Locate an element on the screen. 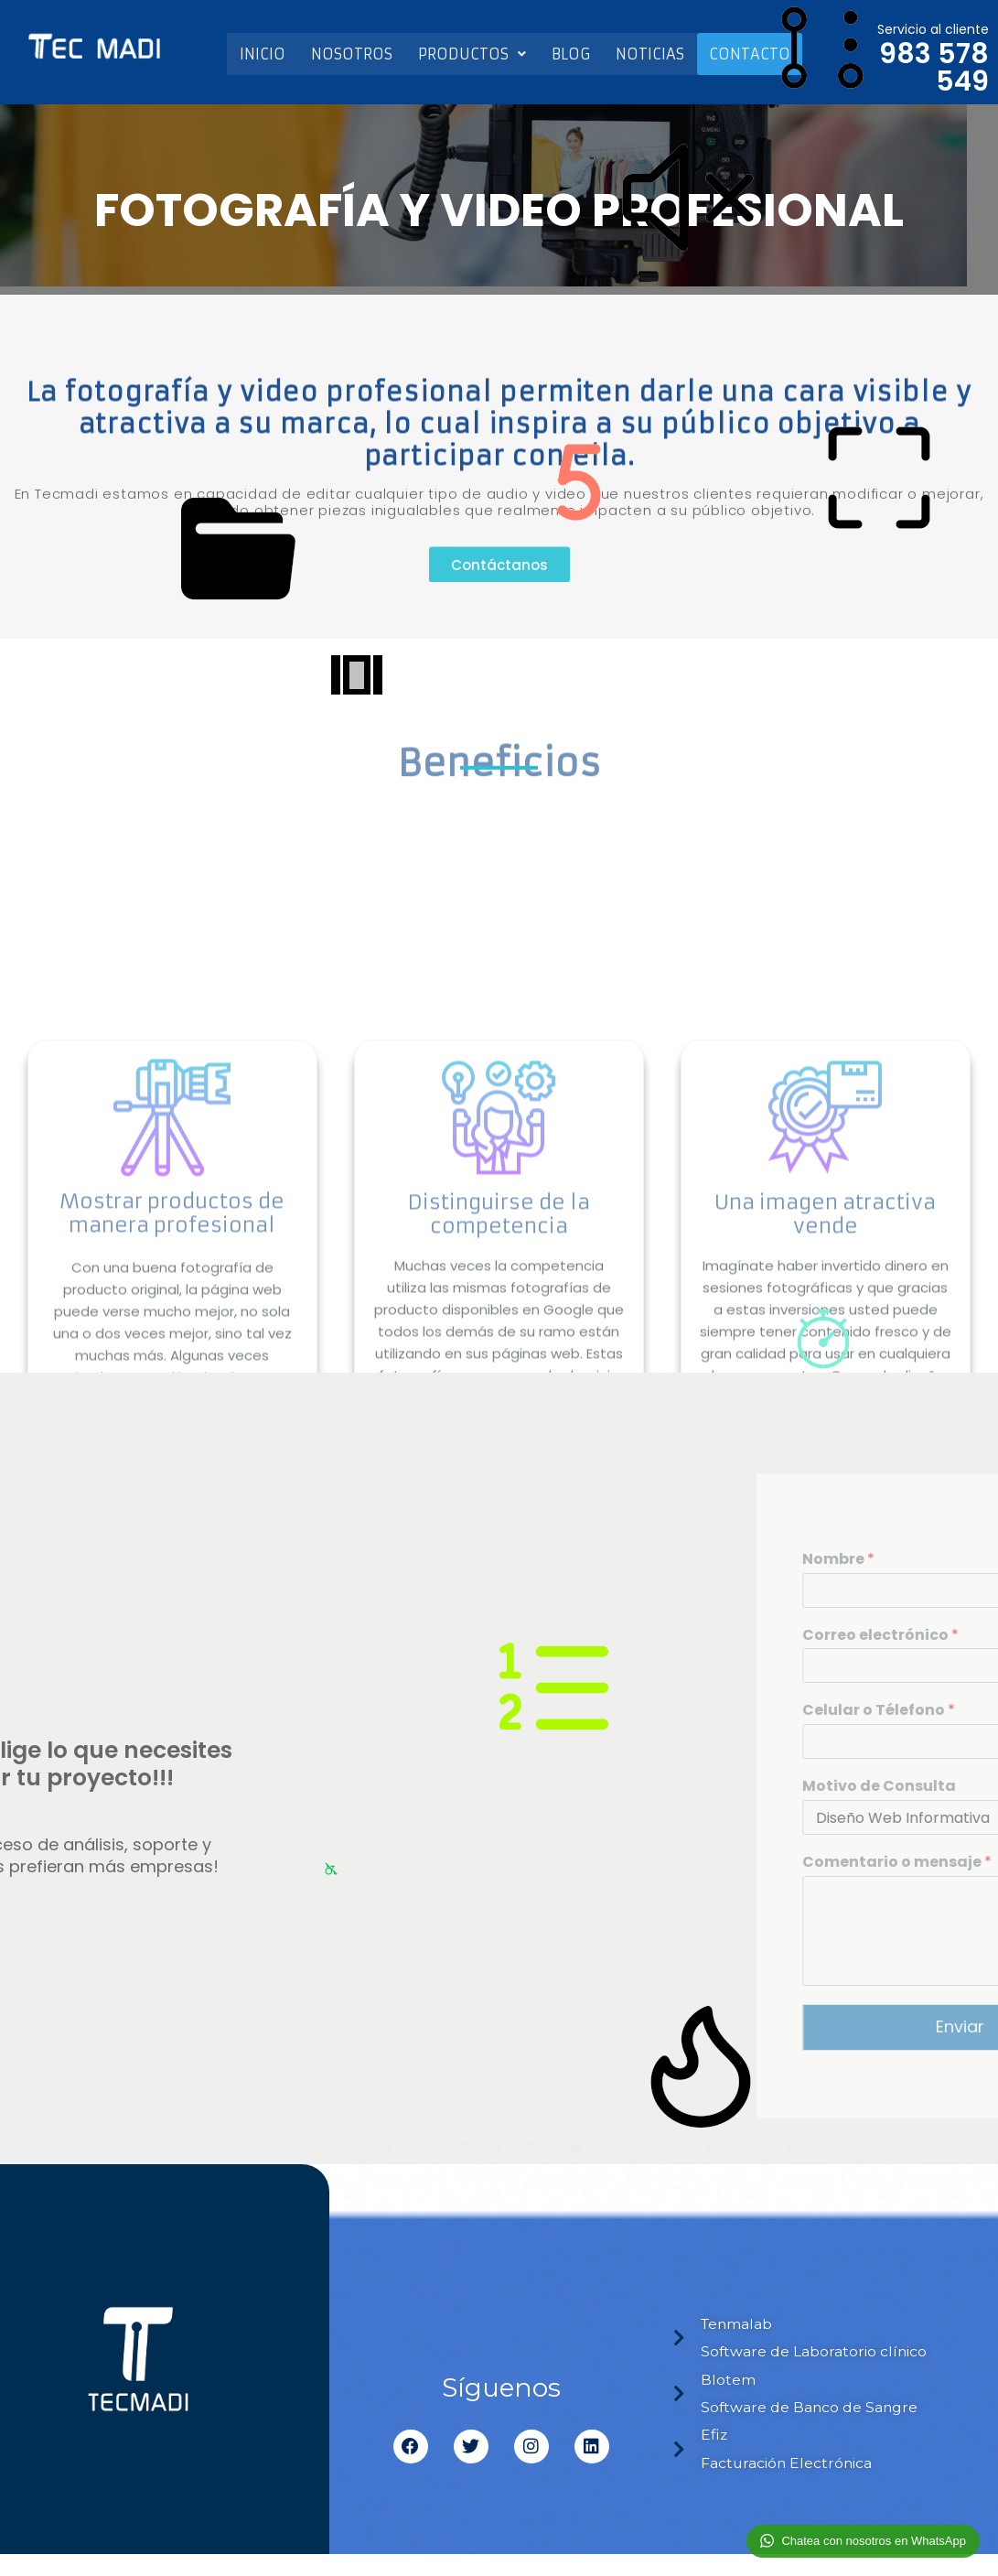 The image size is (998, 2576). an open folder in a file browser is located at coordinates (239, 548).